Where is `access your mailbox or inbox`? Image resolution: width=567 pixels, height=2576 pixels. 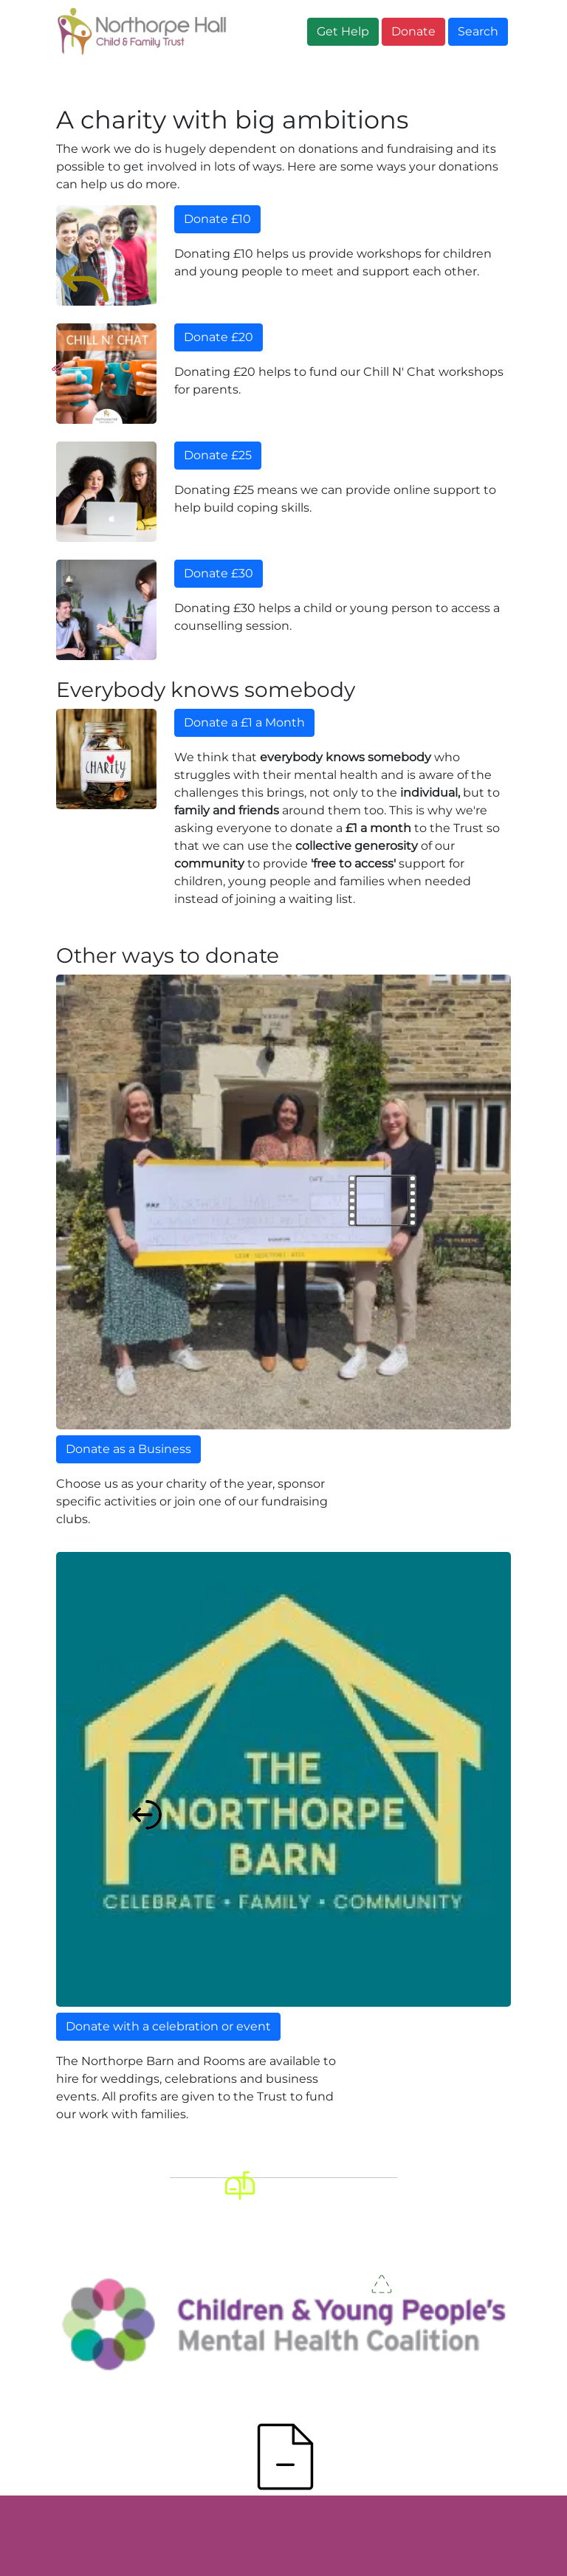
access your mailbox or inbox is located at coordinates (240, 2186).